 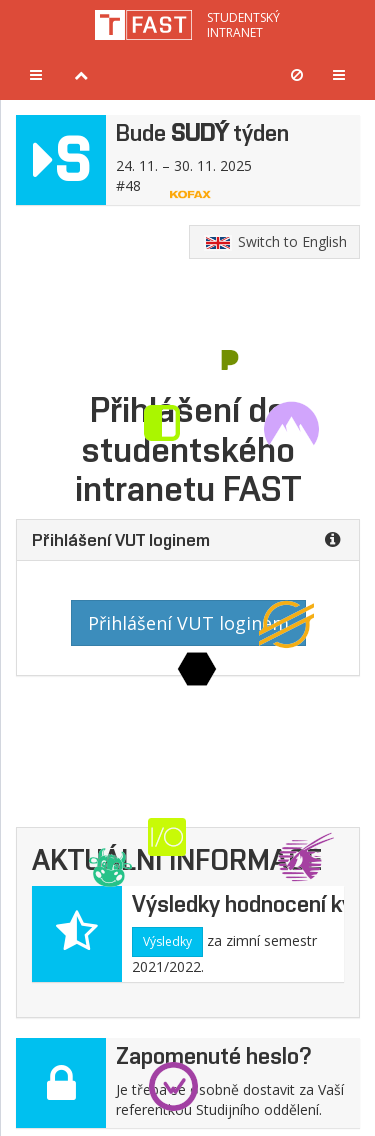 What do you see at coordinates (173, 1086) in the screenshot?
I see `open wakatime dashboard` at bounding box center [173, 1086].